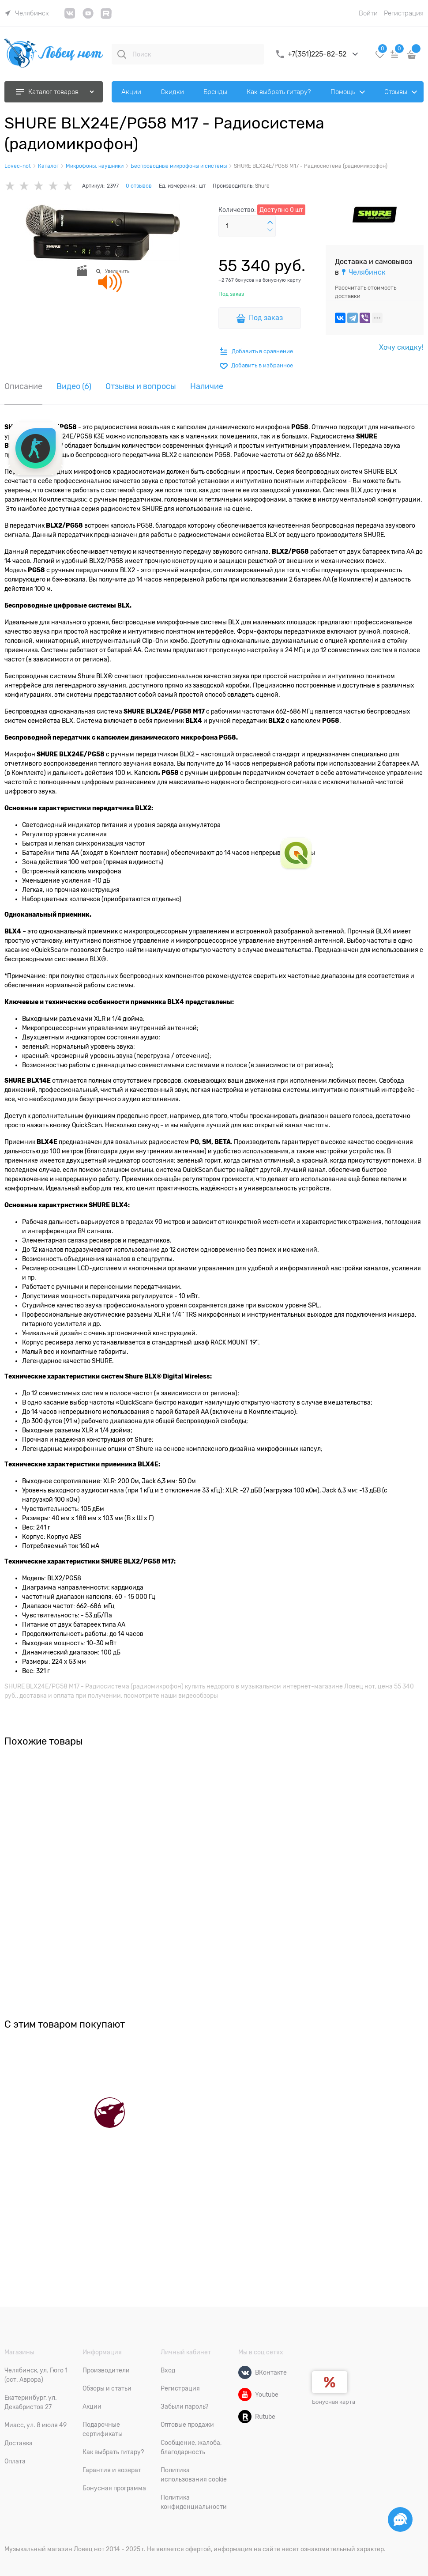 The height and width of the screenshot is (2576, 428). I want to click on open amarok music player, so click(109, 2112).